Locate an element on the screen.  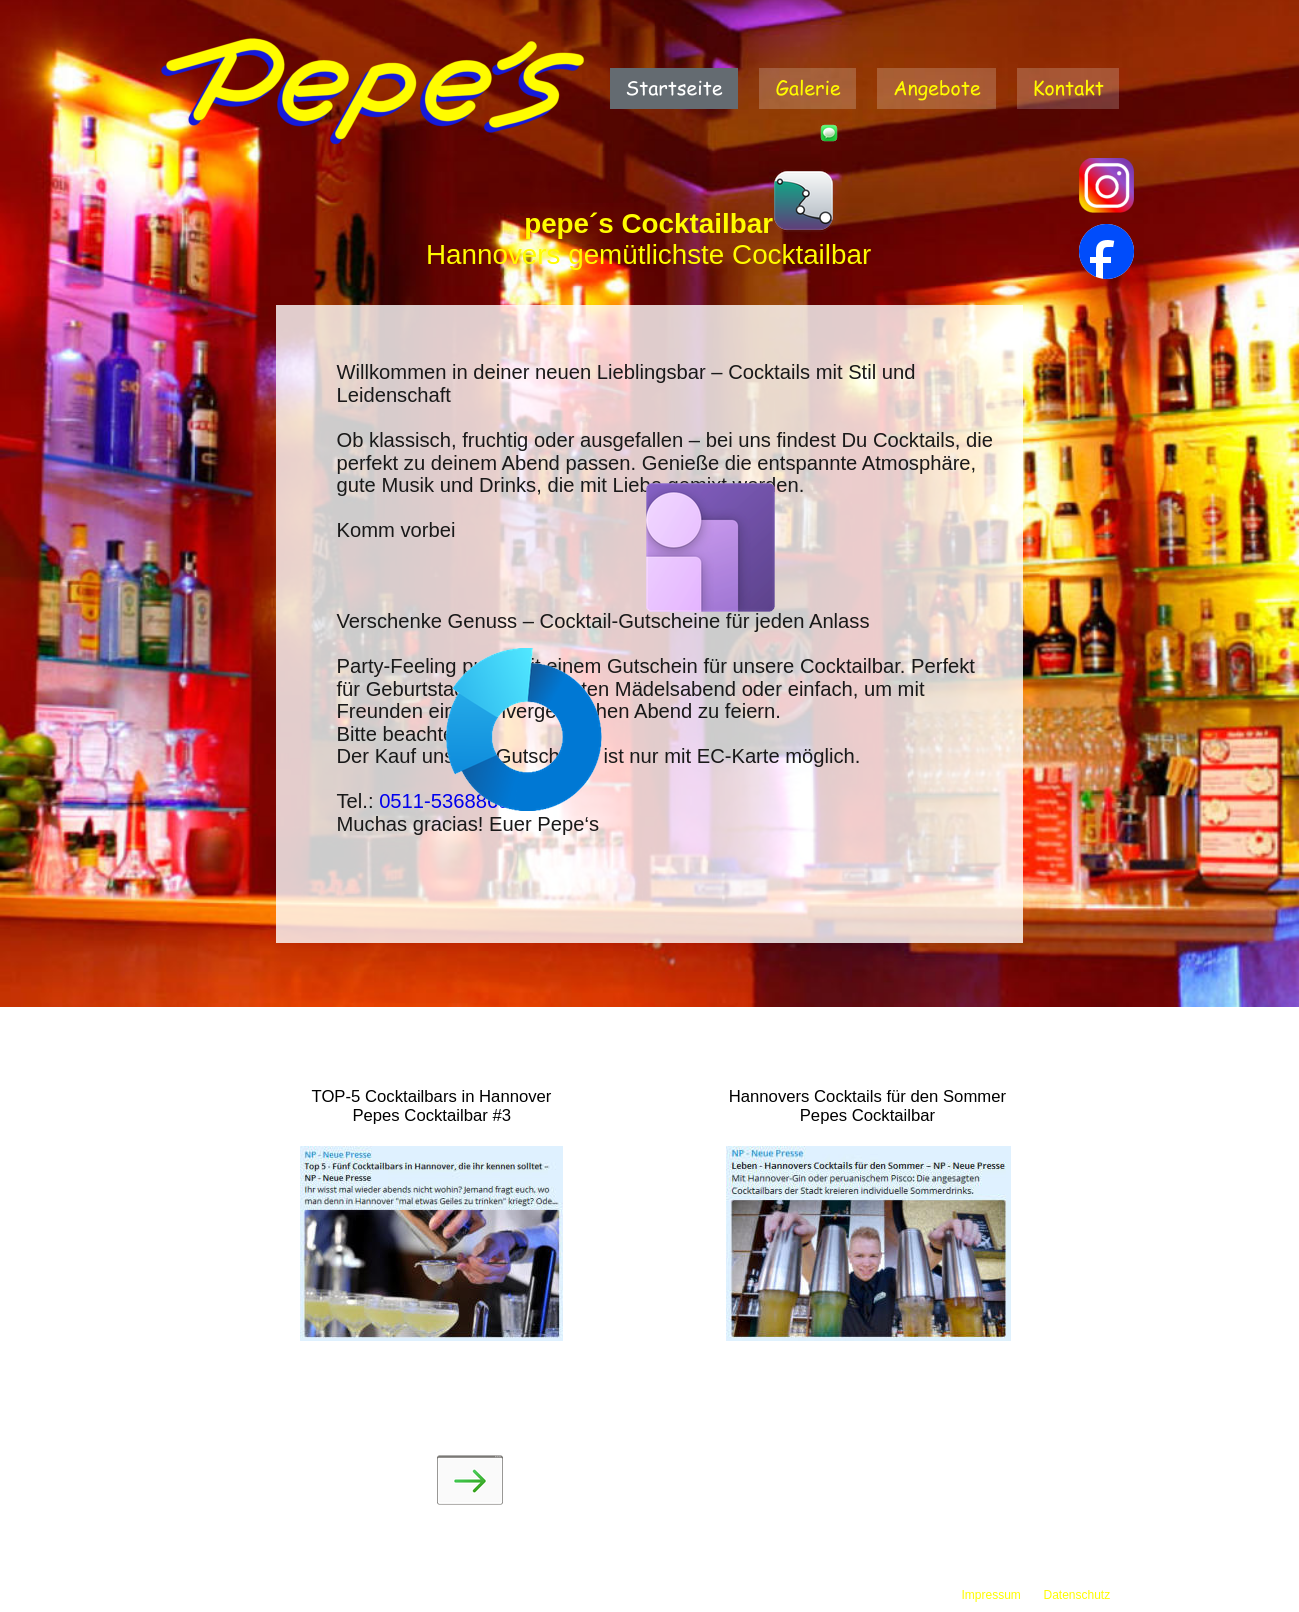
open karbon vector graphics application is located at coordinates (803, 200).